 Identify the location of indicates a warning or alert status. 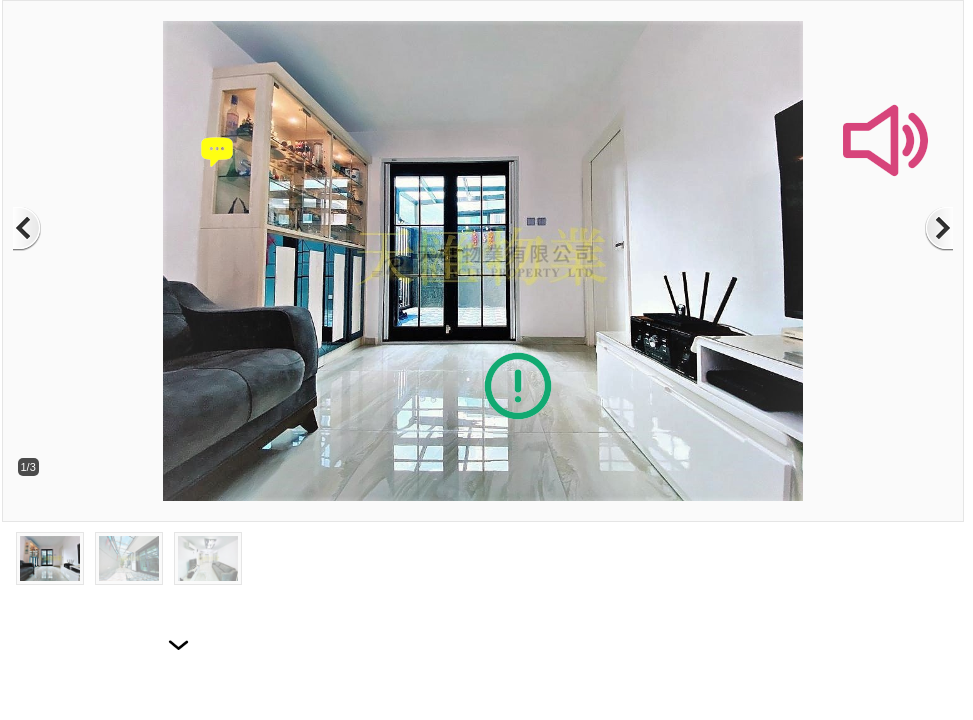
(518, 386).